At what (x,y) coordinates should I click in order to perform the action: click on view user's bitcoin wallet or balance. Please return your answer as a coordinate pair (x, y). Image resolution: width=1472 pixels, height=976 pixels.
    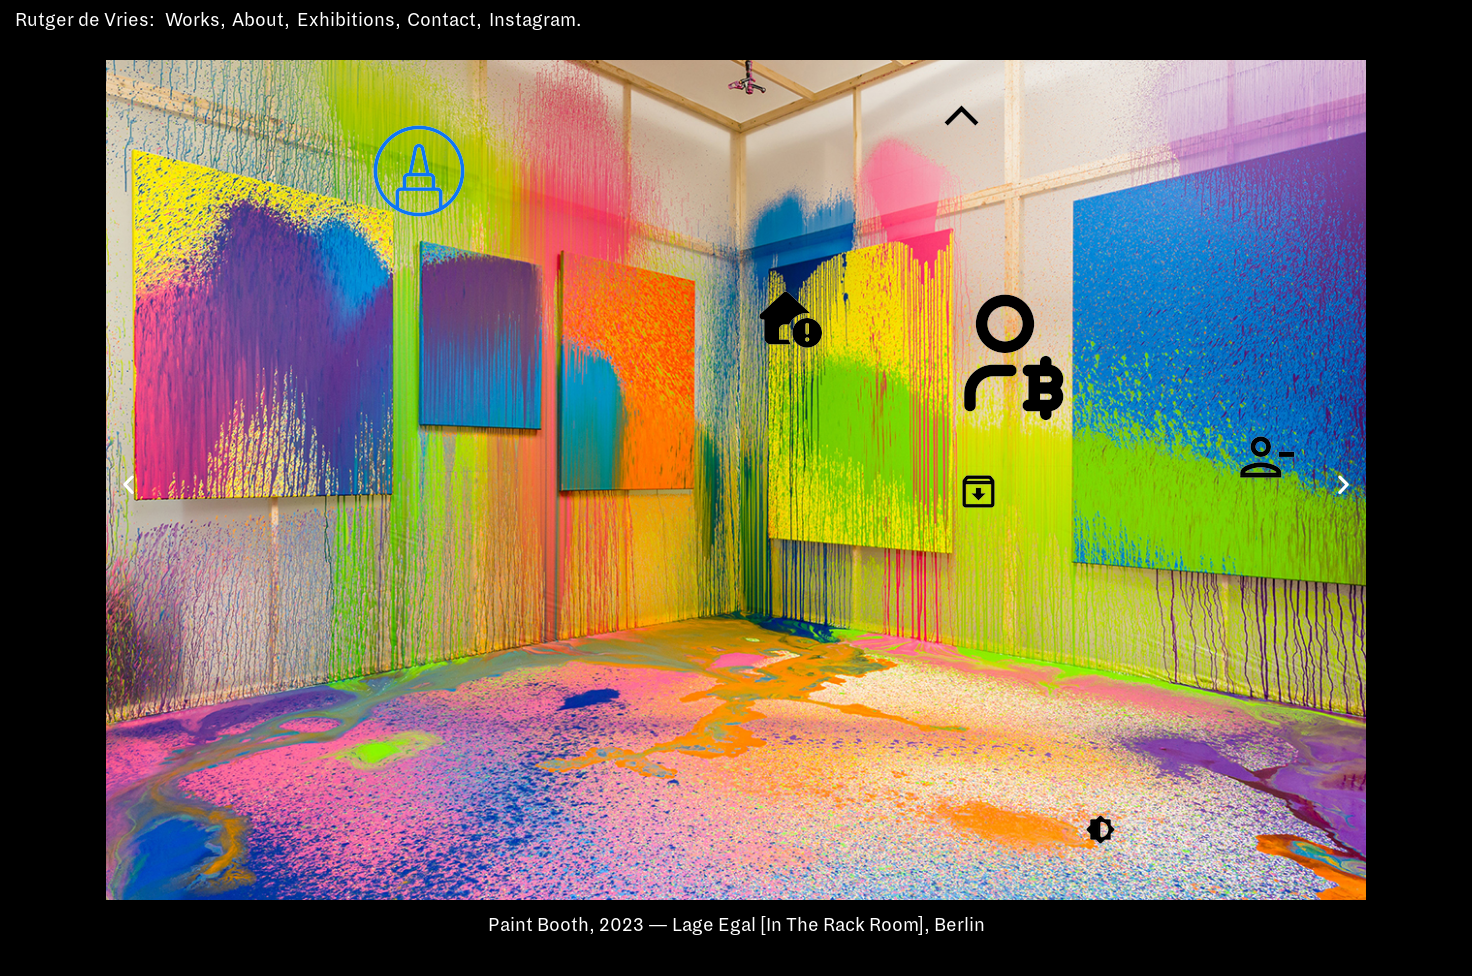
    Looking at the image, I should click on (1005, 353).